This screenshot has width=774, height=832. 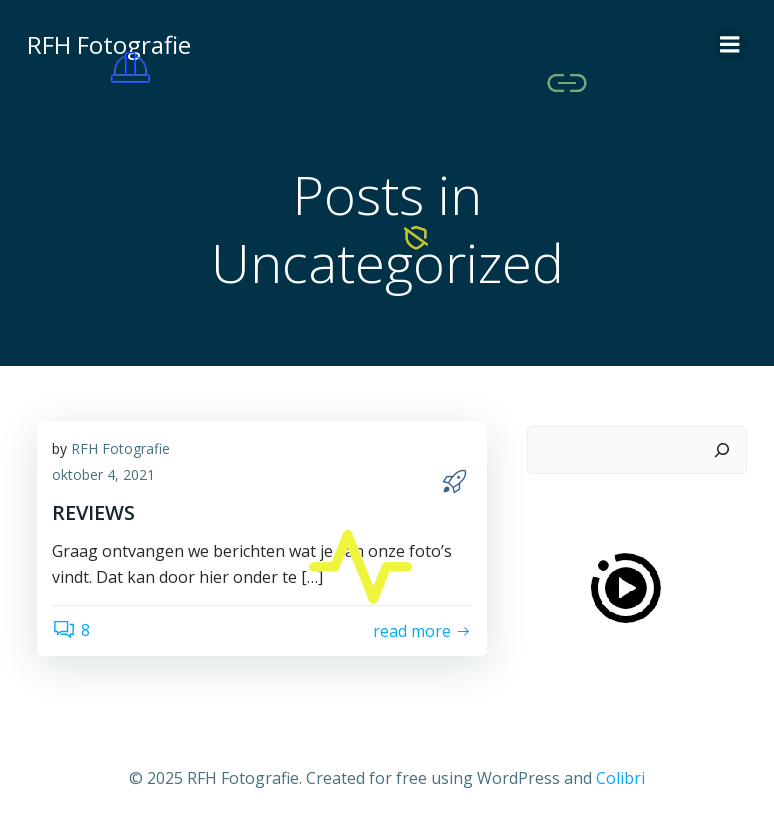 What do you see at coordinates (567, 83) in the screenshot?
I see `copy link to clipboard` at bounding box center [567, 83].